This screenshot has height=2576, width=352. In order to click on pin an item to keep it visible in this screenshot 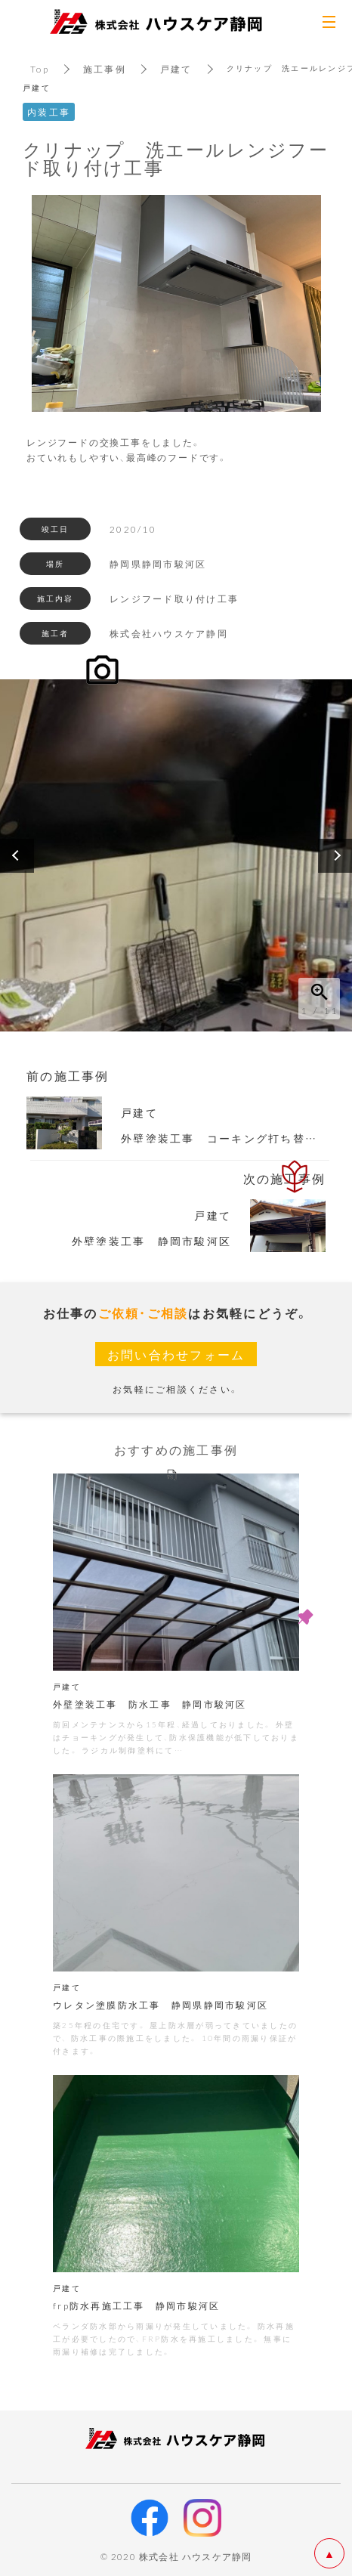, I will do `click(304, 1617)`.